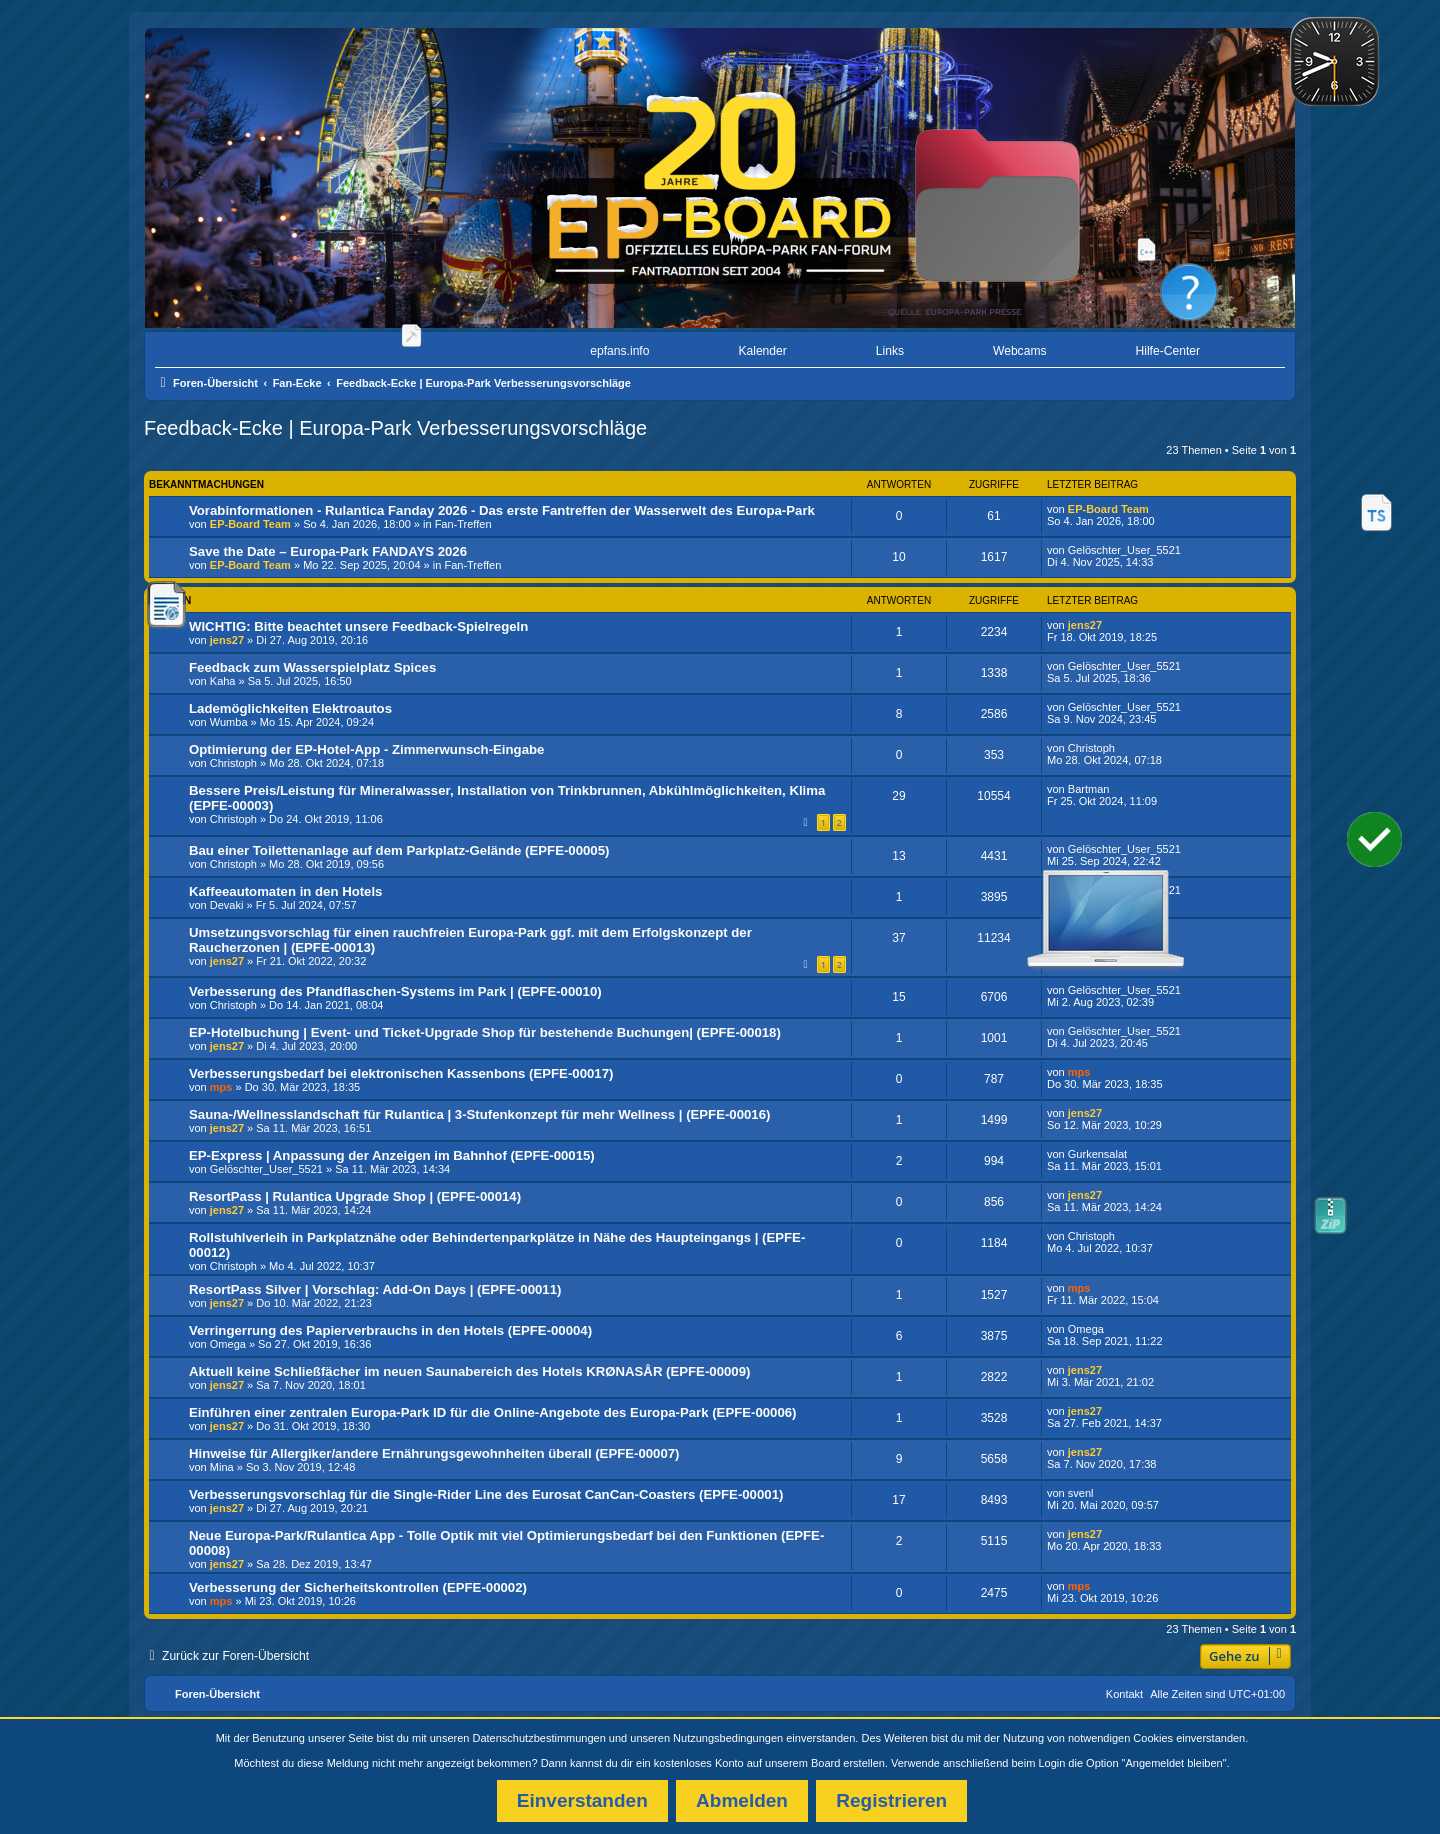 This screenshot has width=1440, height=1834. Describe the element at coordinates (1376, 512) in the screenshot. I see `indicates a typescript source file` at that location.